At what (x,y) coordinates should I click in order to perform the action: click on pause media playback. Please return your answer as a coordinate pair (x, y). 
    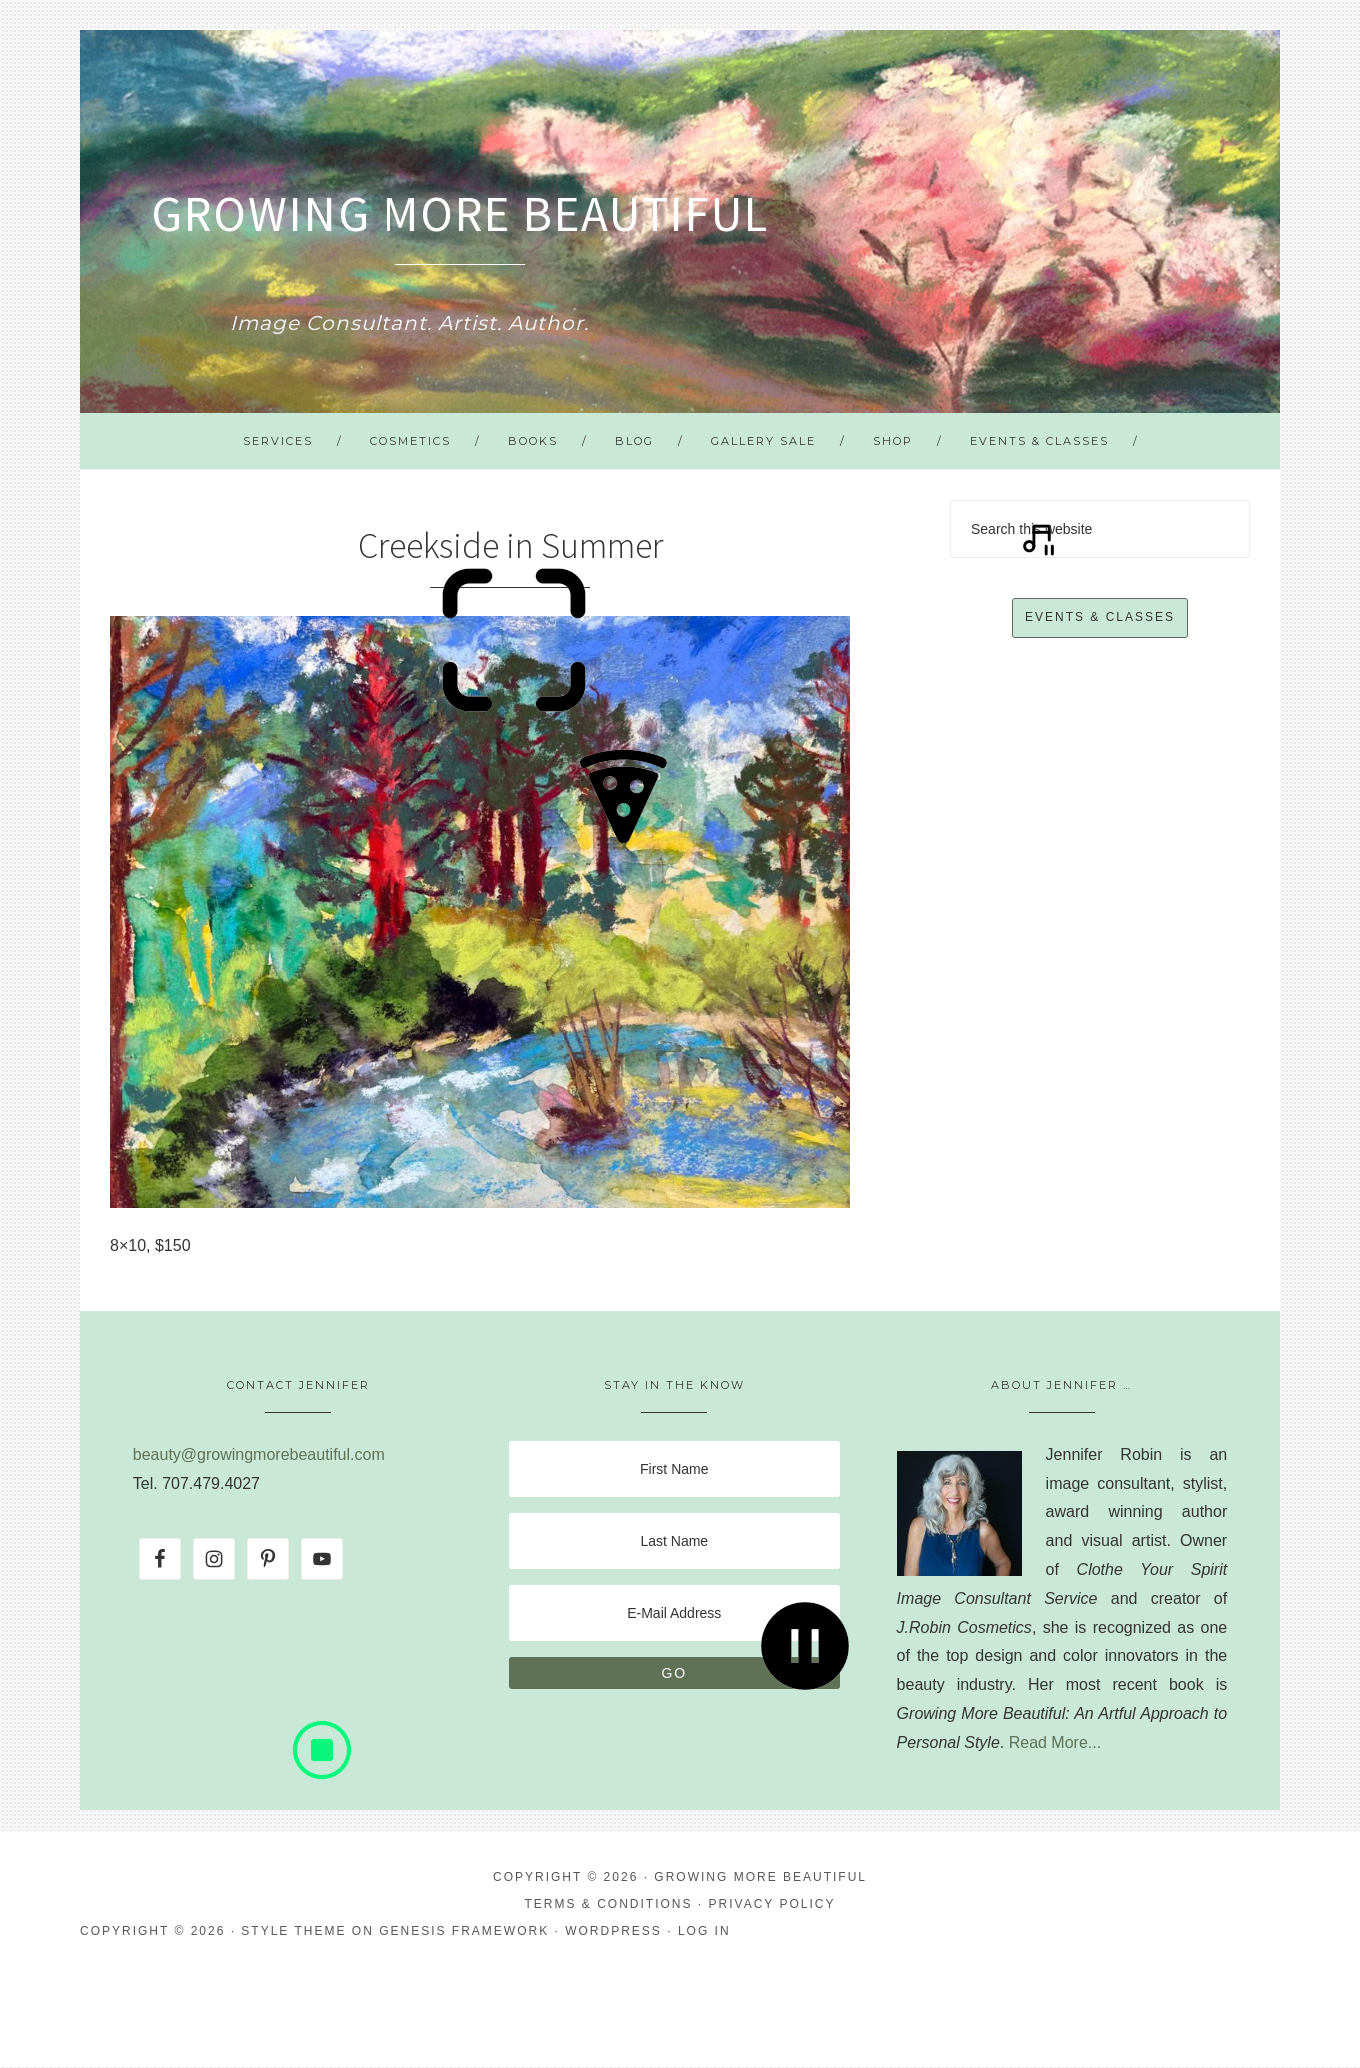
    Looking at the image, I should click on (805, 1646).